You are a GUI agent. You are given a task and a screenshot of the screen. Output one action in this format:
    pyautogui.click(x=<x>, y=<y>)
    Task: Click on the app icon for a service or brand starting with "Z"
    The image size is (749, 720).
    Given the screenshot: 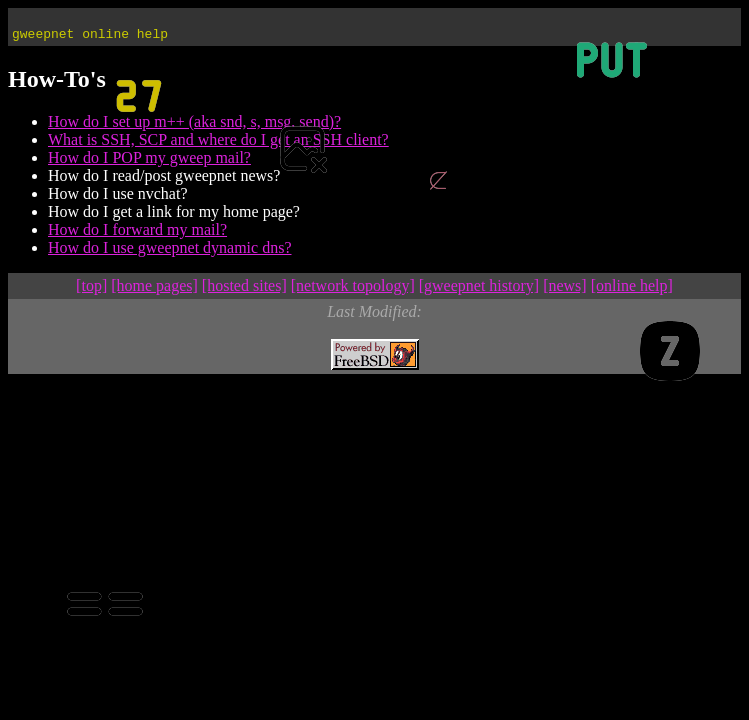 What is the action you would take?
    pyautogui.click(x=670, y=351)
    